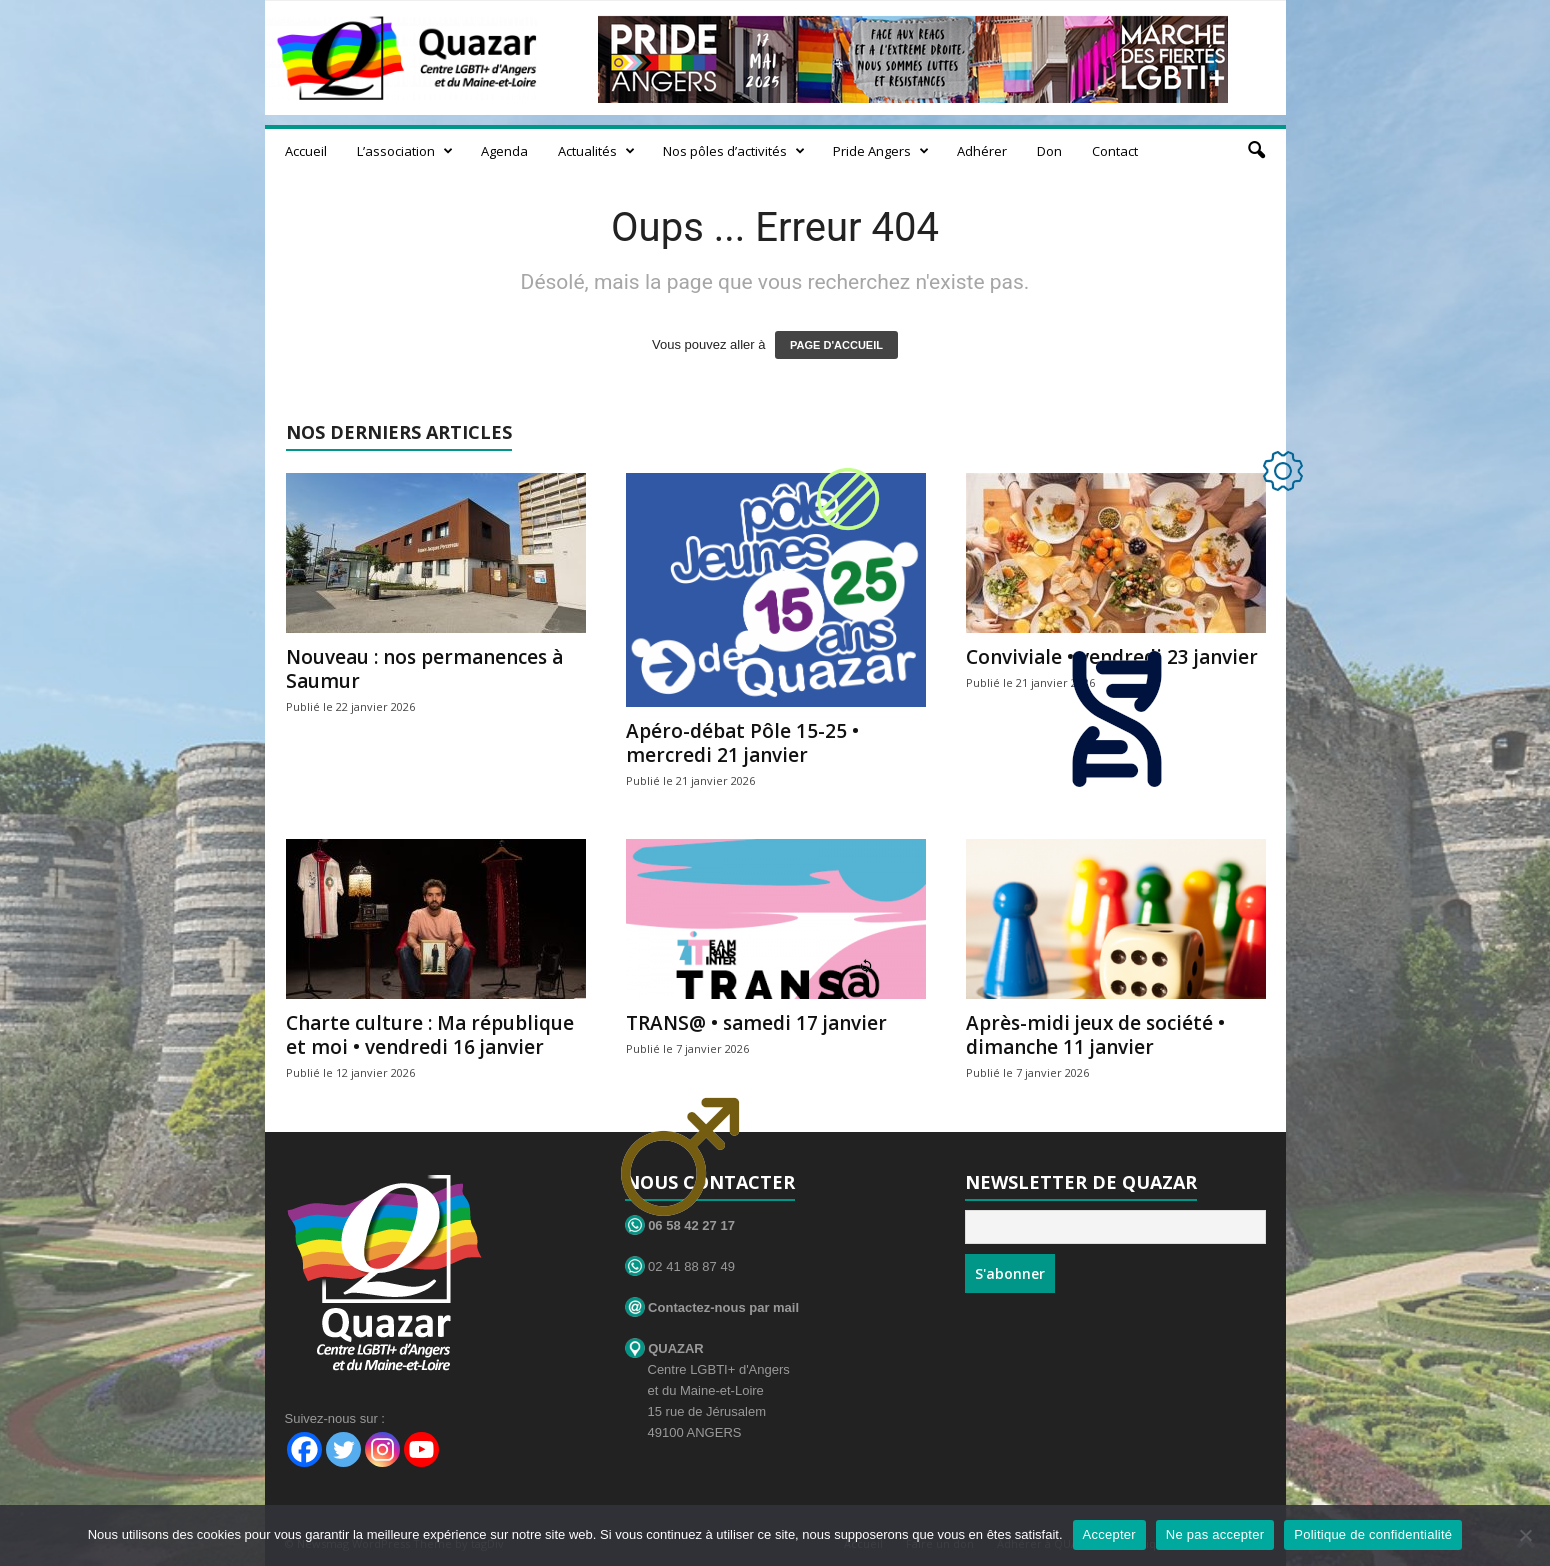 This screenshot has height=1566, width=1550. I want to click on sync data with server or cloud, so click(866, 966).